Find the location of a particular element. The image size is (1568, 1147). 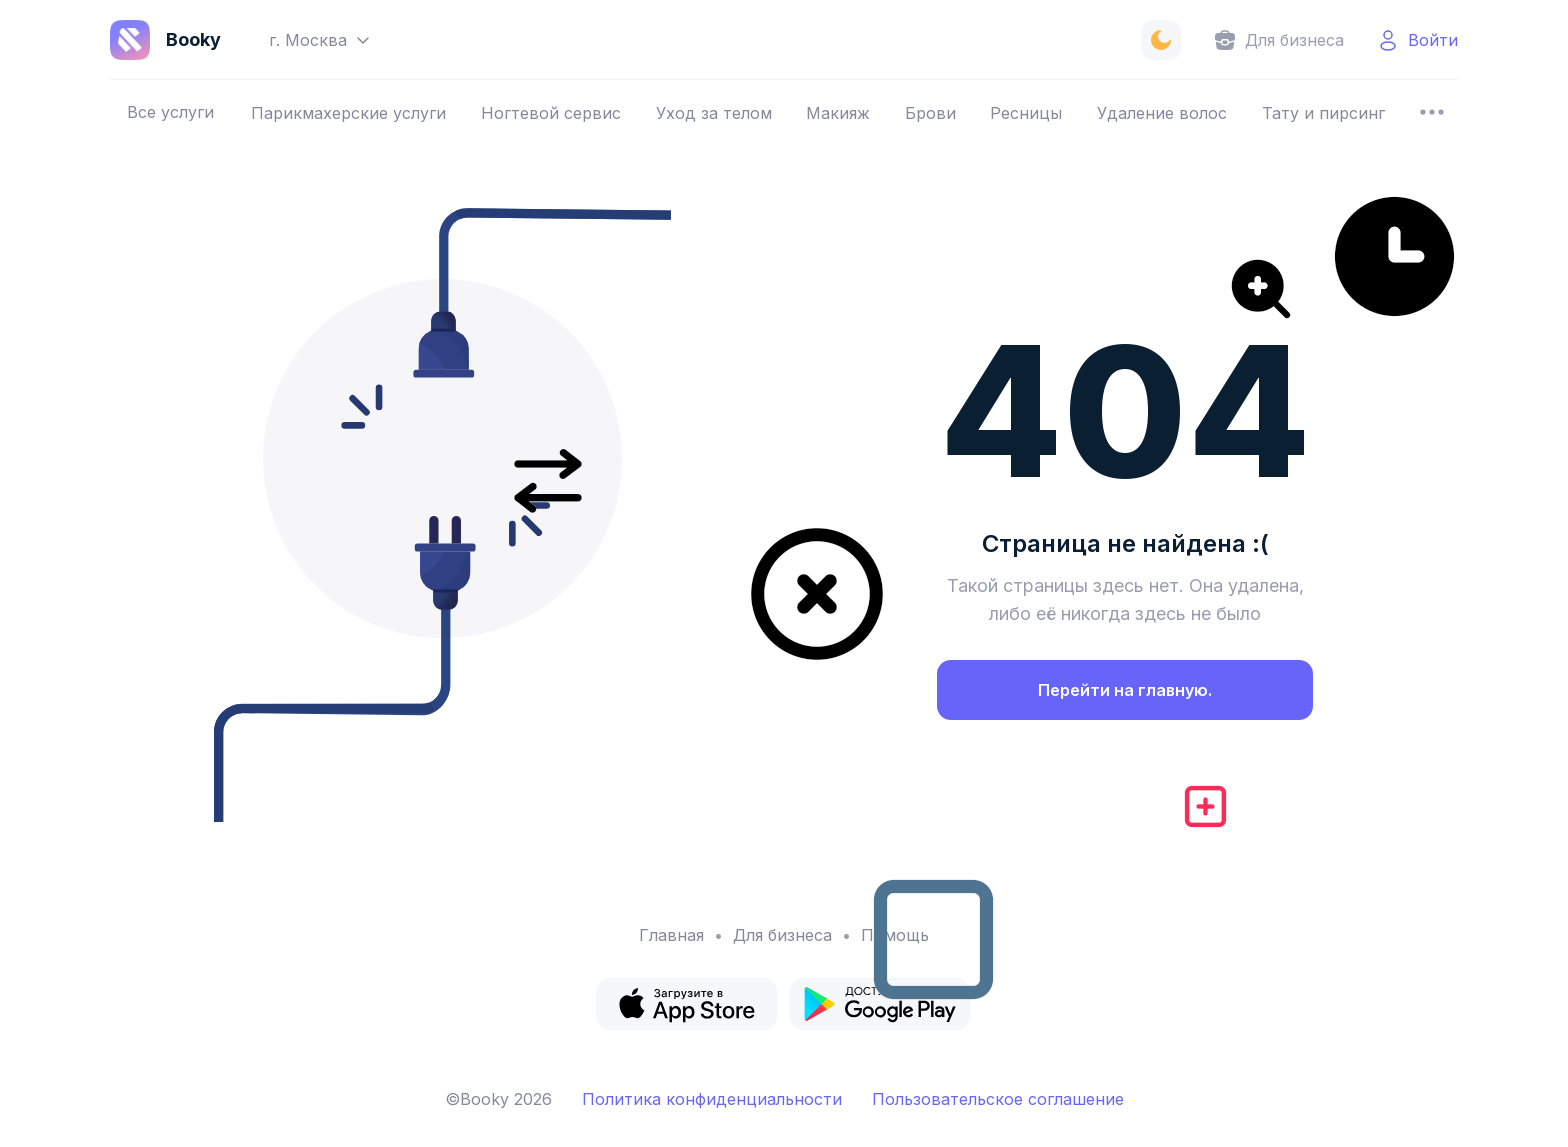

zoom in on content is located at coordinates (1261, 289).